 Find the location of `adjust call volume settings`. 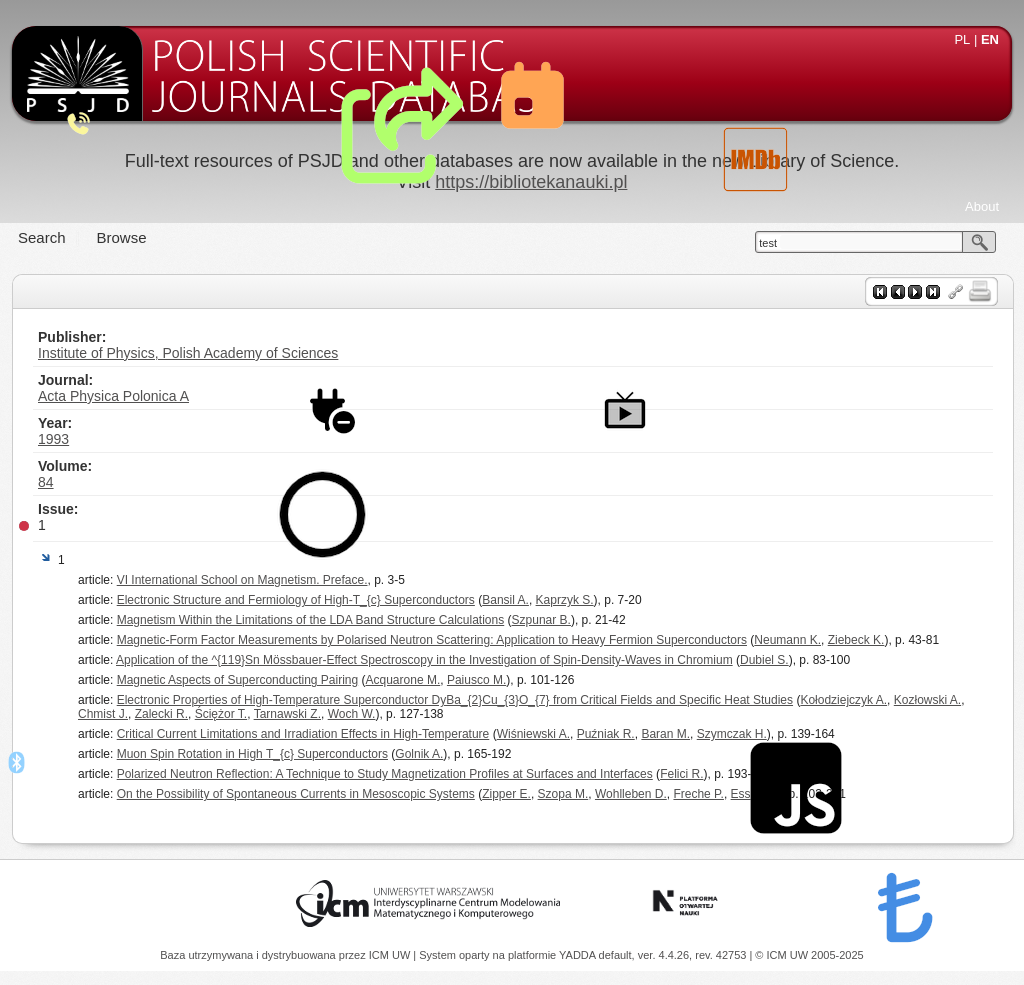

adjust call volume settings is located at coordinates (78, 124).